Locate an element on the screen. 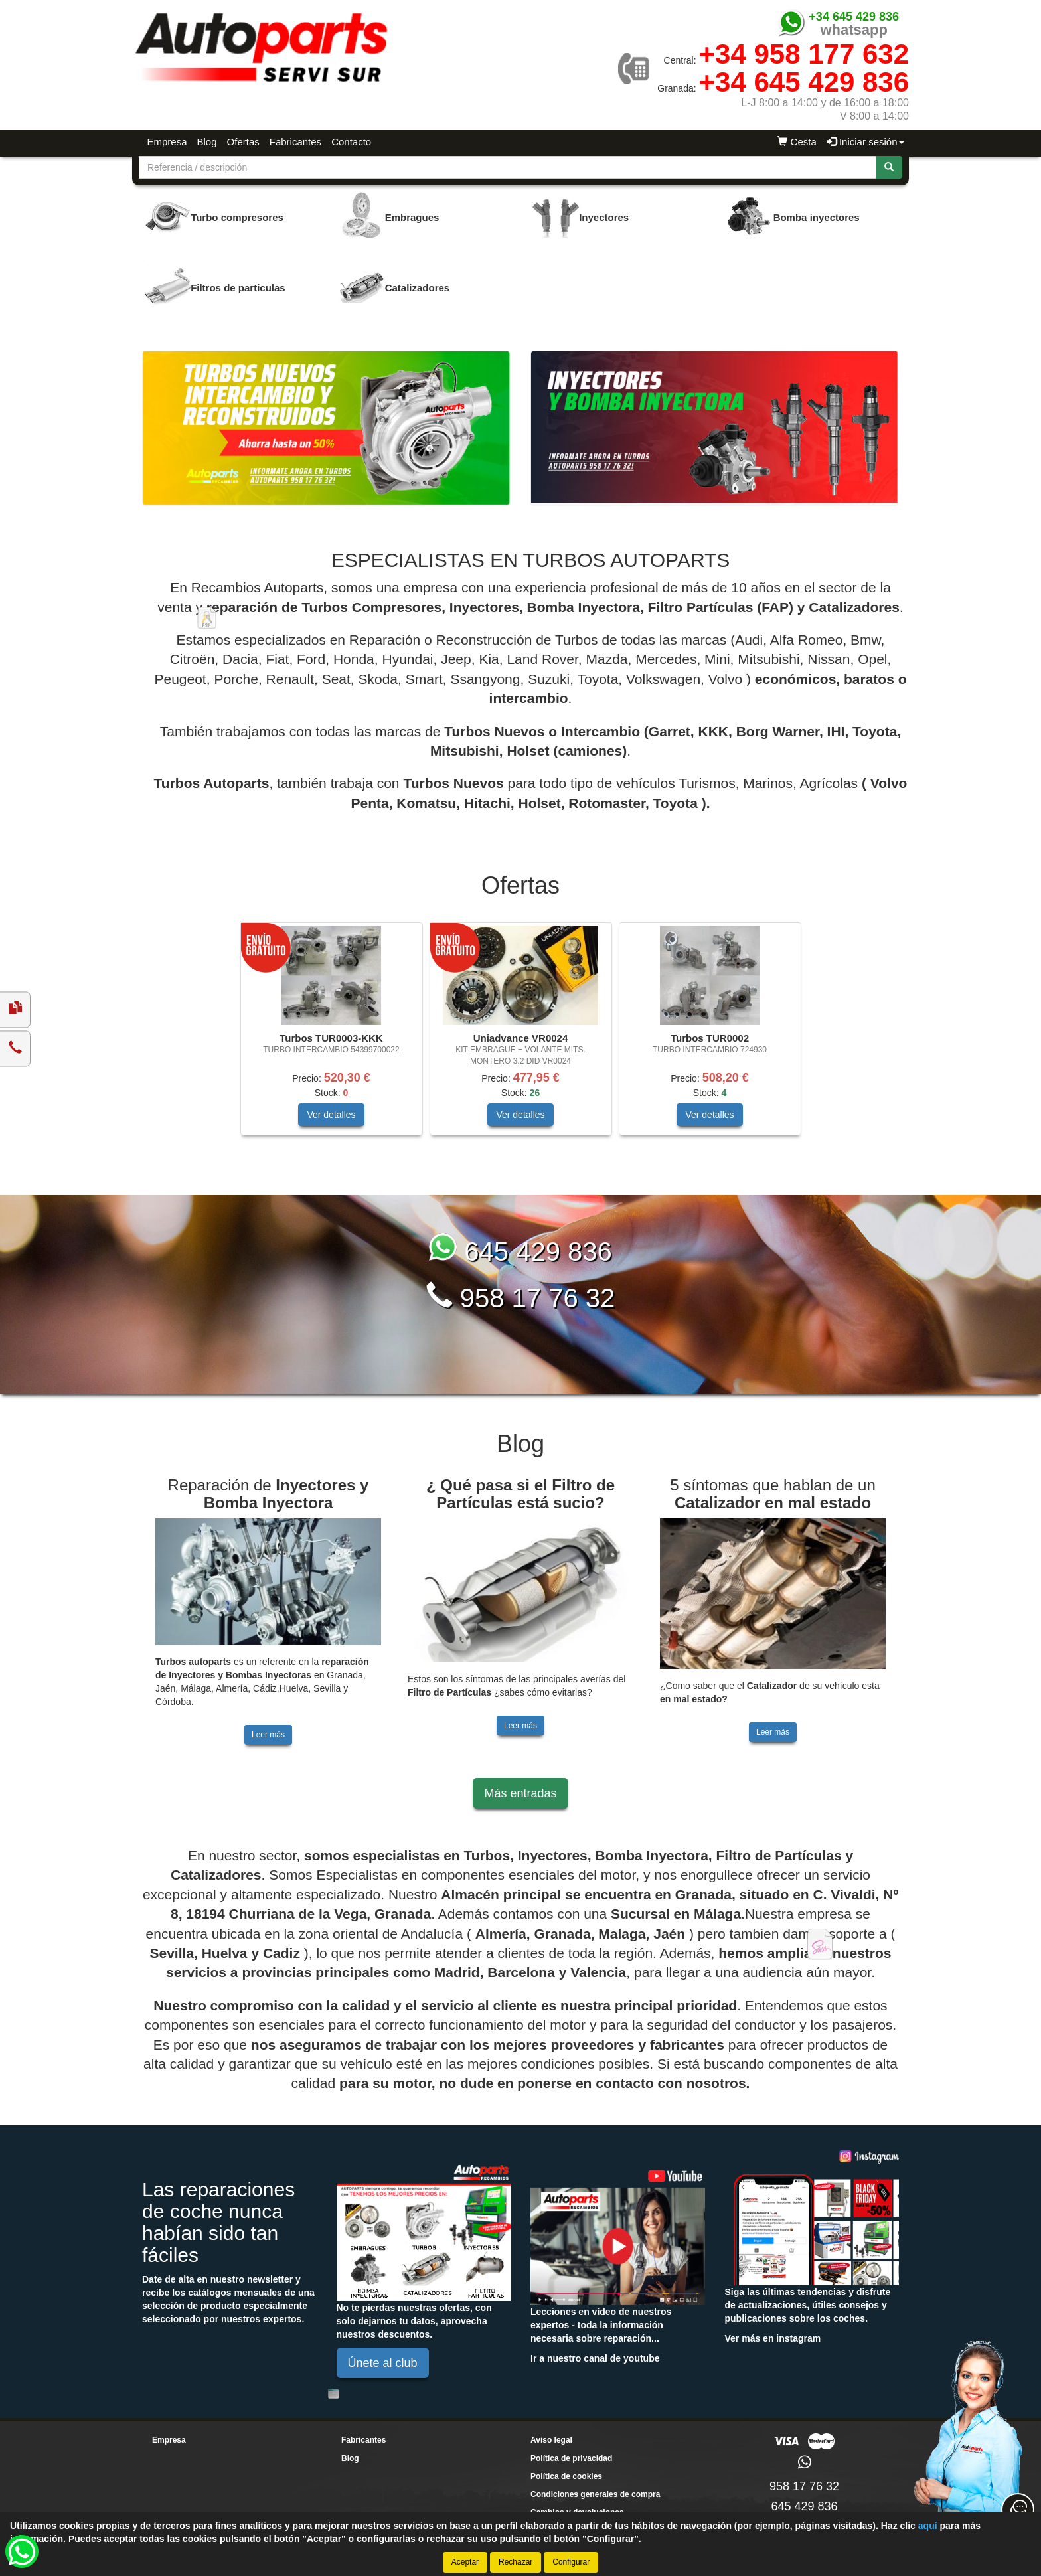 The image size is (1041, 2576). pgp encryption key file is located at coordinates (206, 617).